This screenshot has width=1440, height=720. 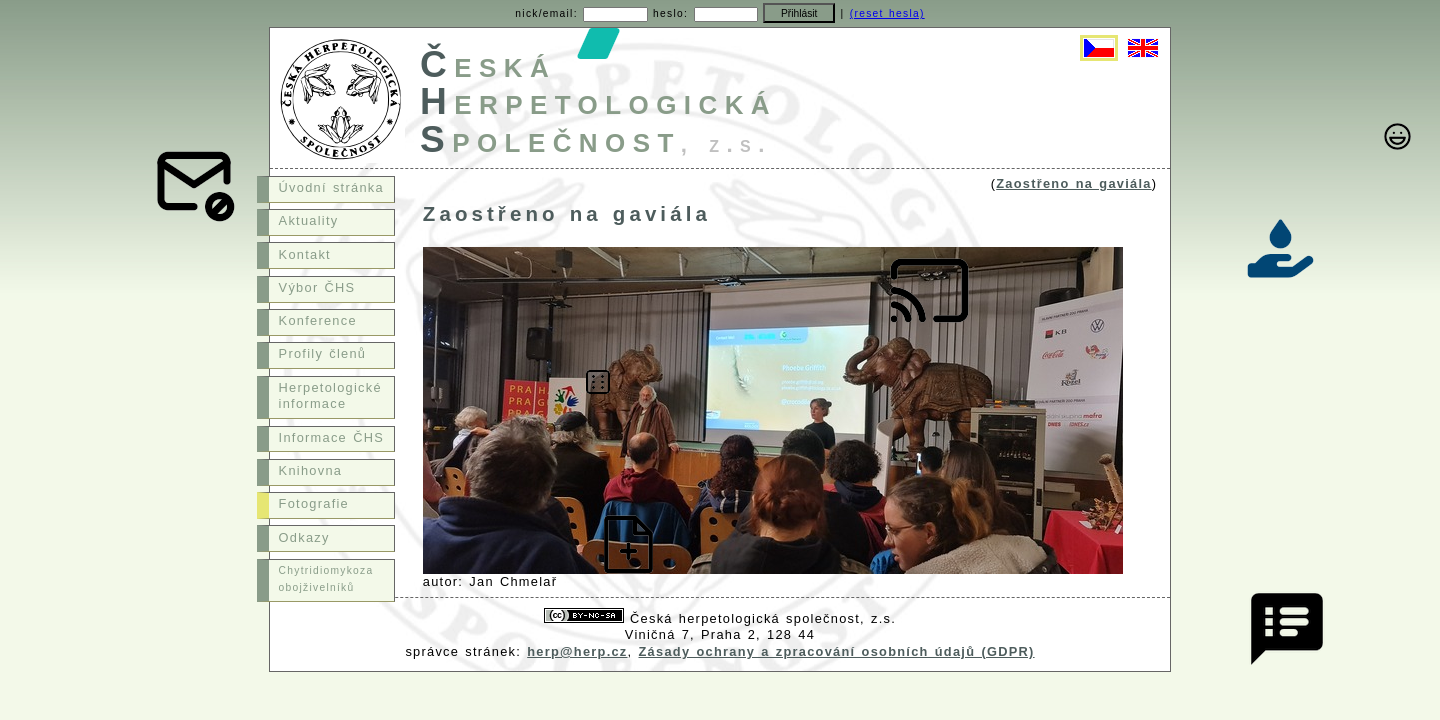 I want to click on react with laughter to a message, so click(x=1397, y=136).